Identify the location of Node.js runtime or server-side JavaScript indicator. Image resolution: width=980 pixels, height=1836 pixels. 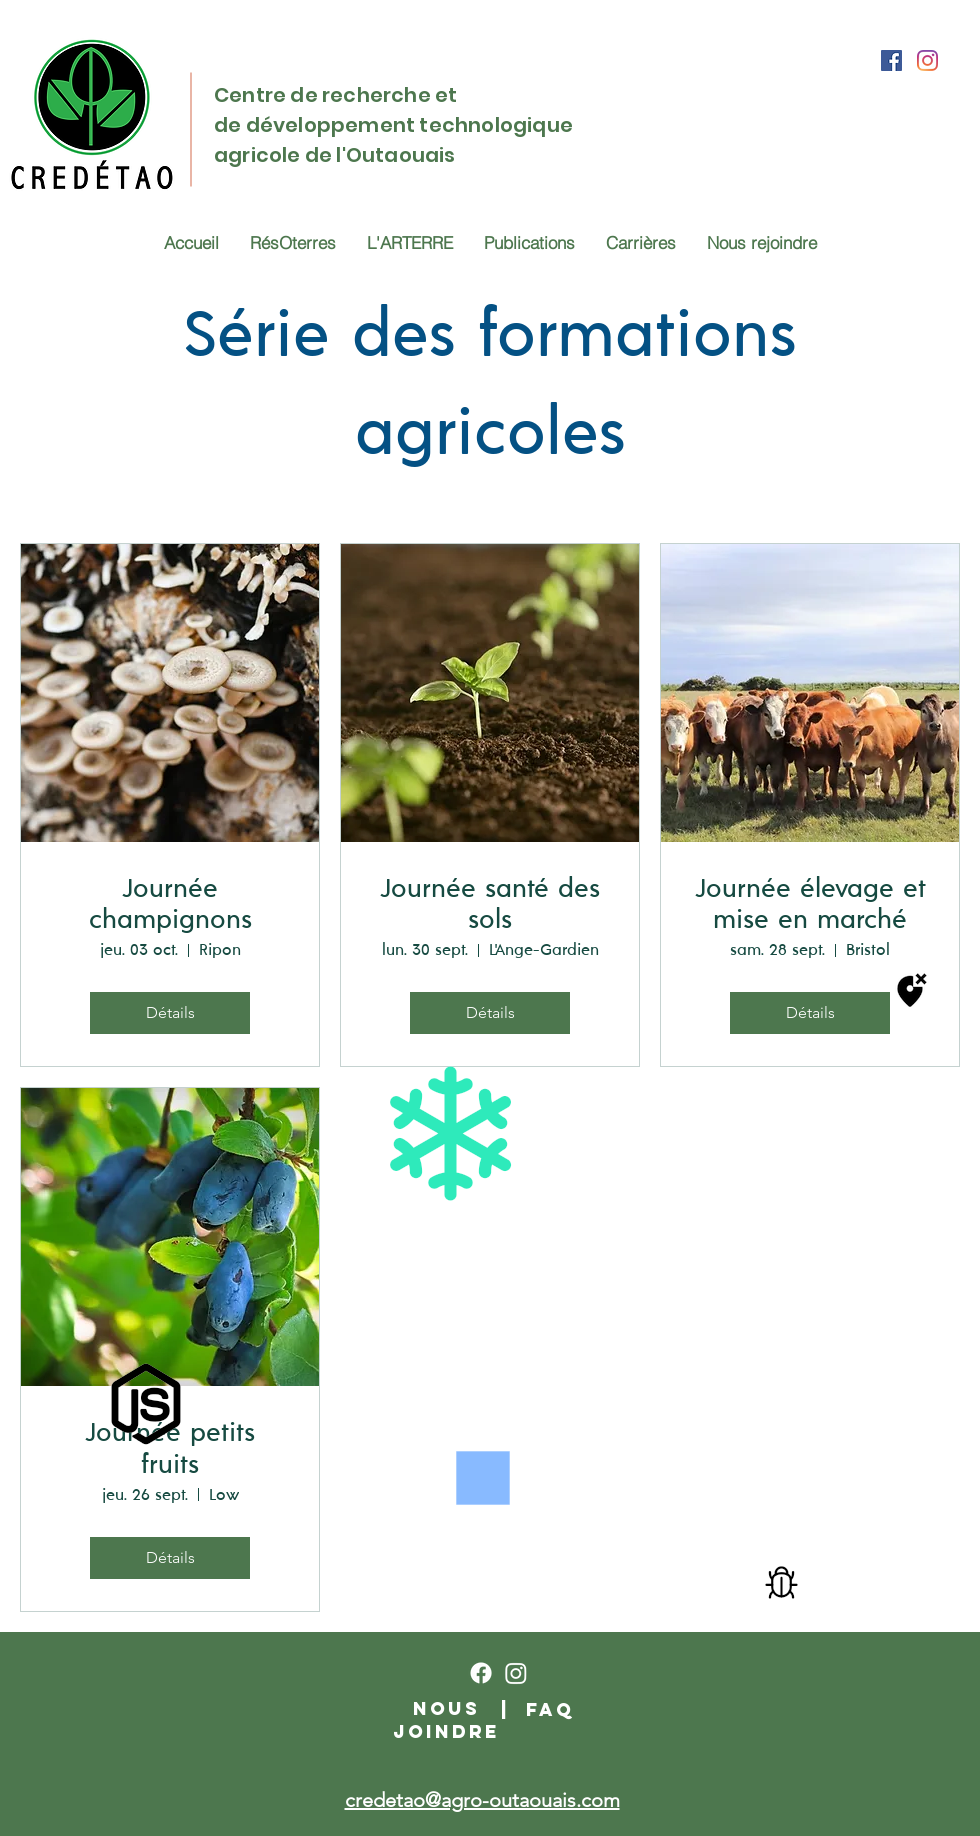
(146, 1404).